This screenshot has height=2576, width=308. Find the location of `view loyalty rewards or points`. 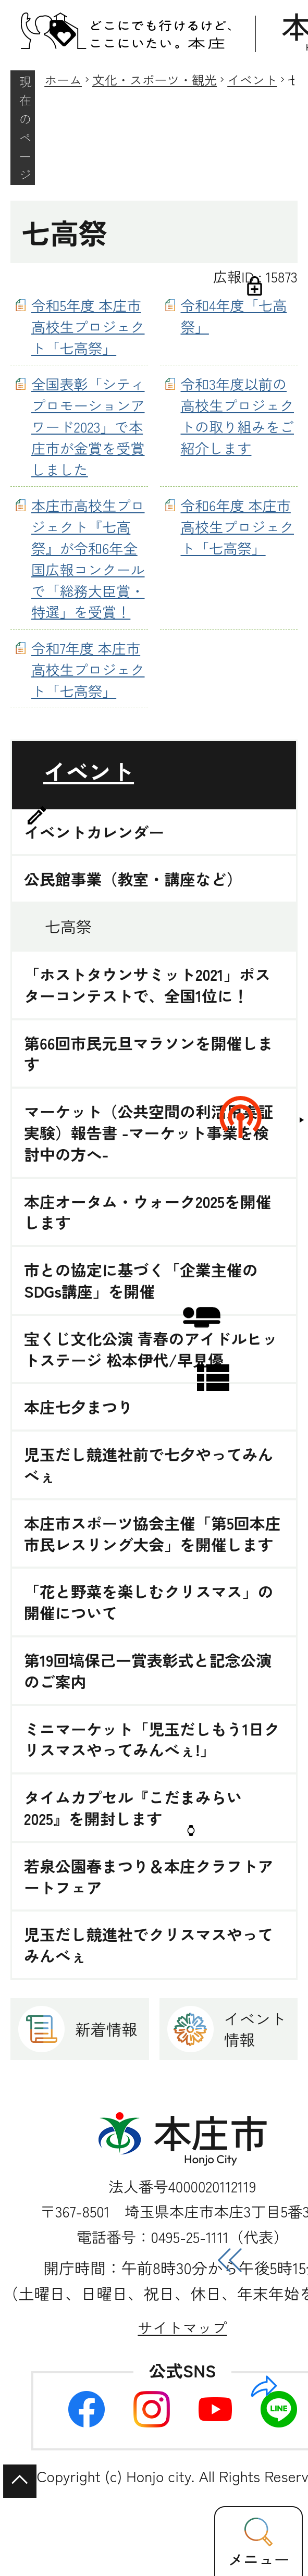

view loyalty rewards or points is located at coordinates (63, 33).